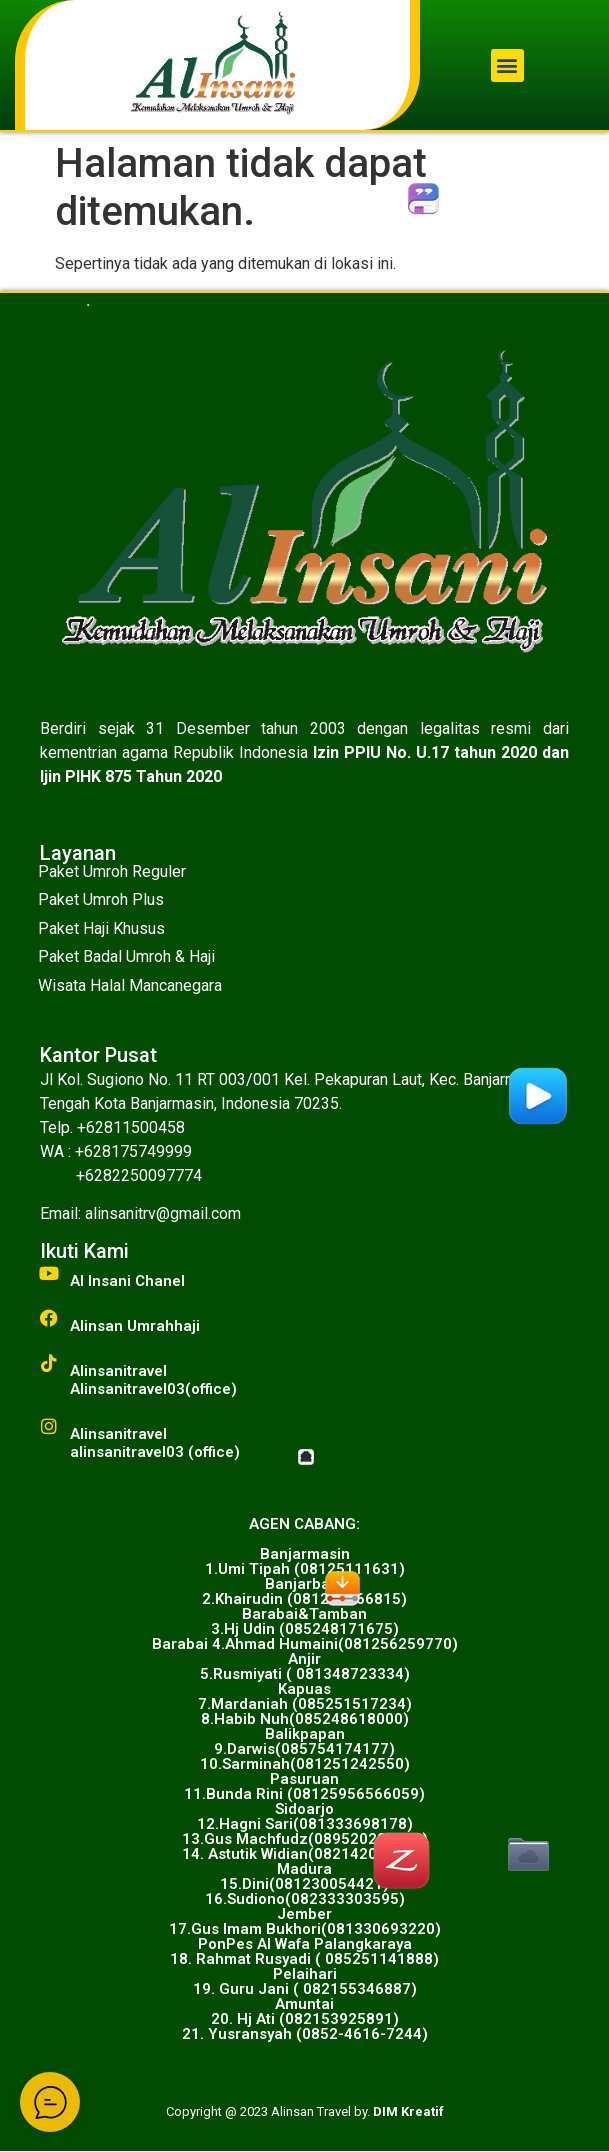  I want to click on open citations manager app, so click(423, 198).